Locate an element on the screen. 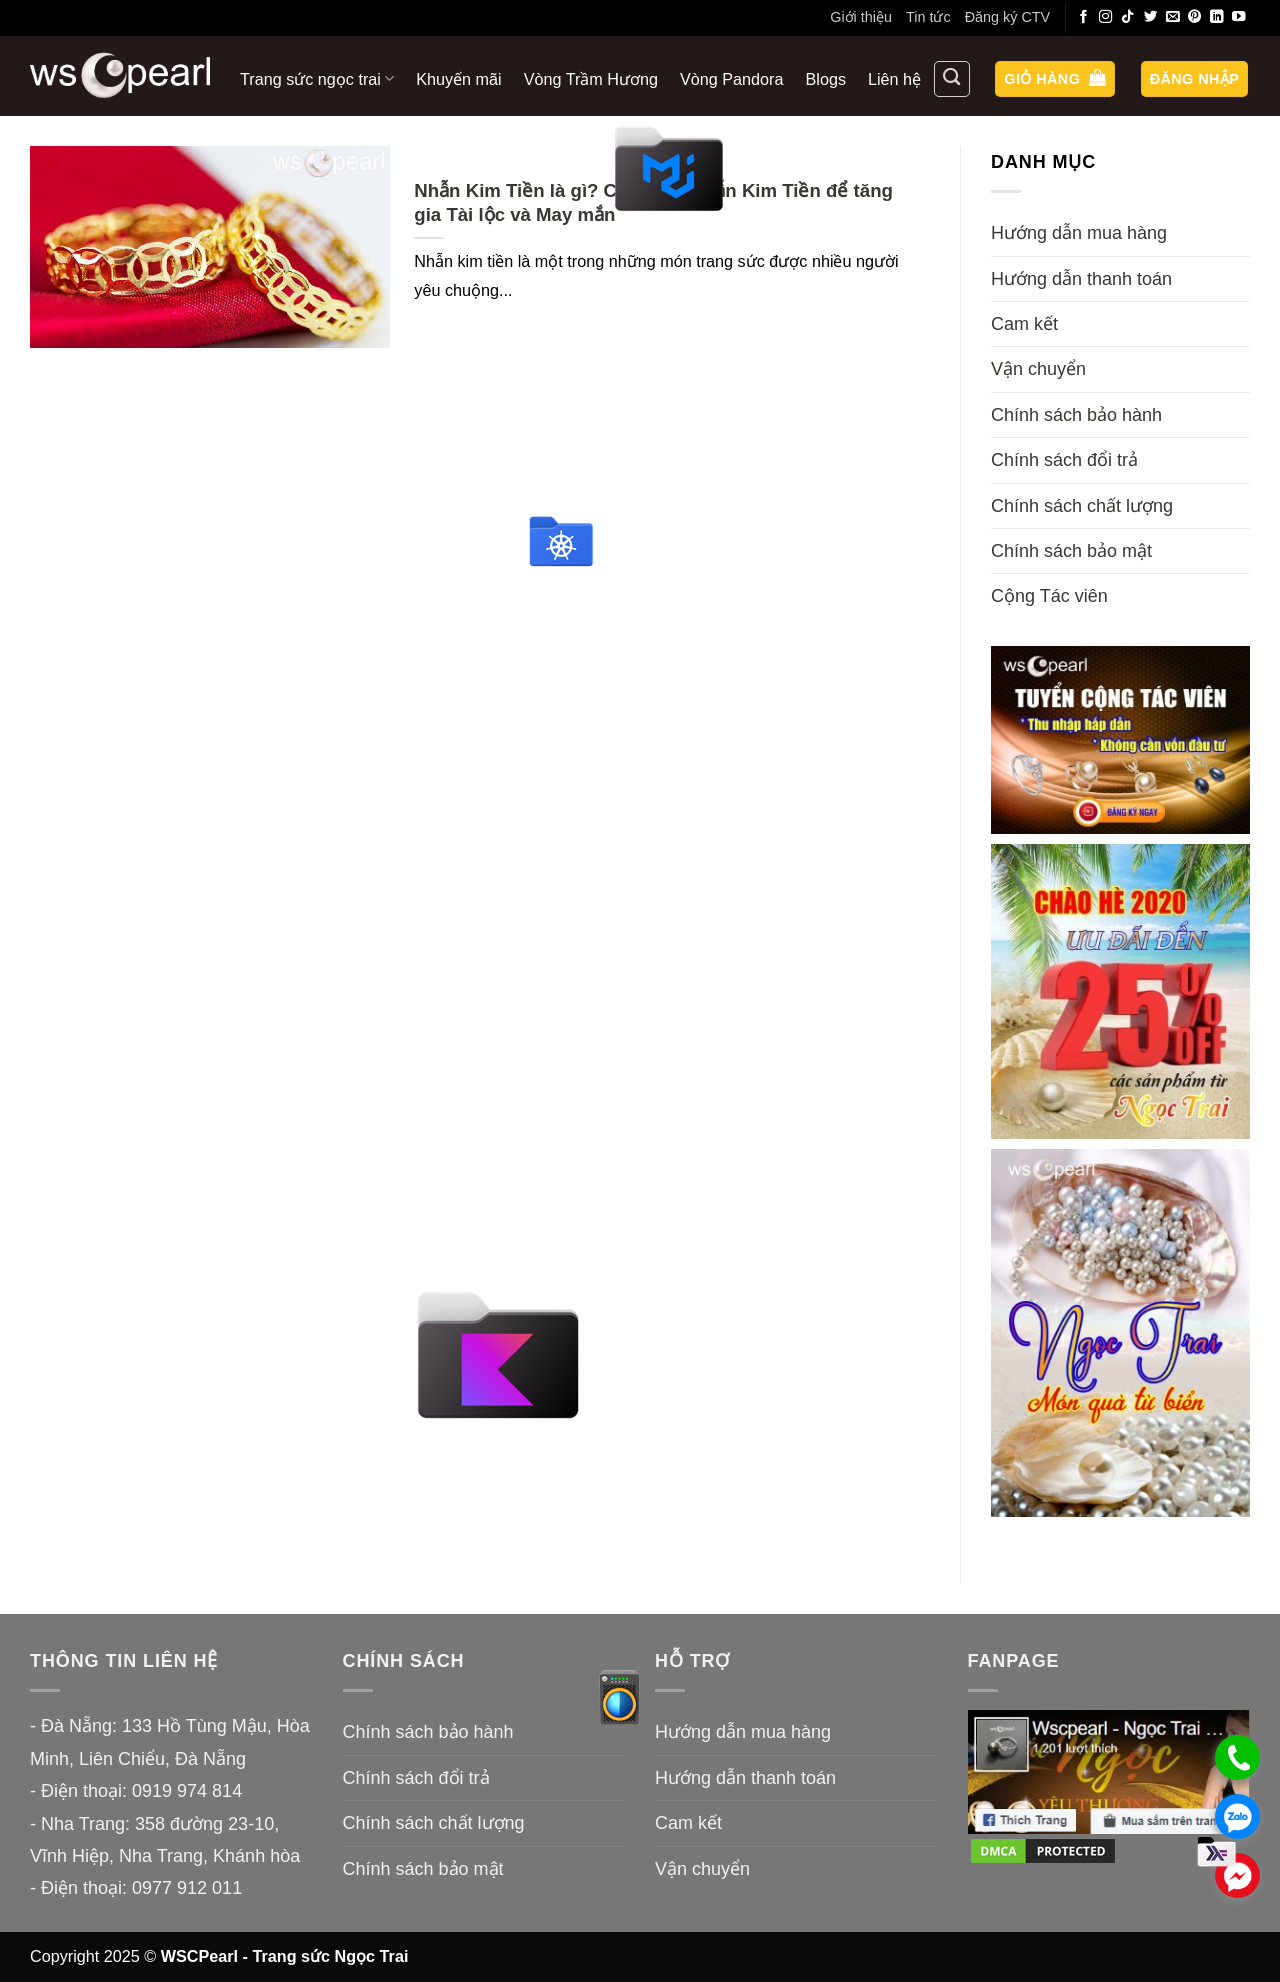  open folder containing haskell project files is located at coordinates (1216, 1852).